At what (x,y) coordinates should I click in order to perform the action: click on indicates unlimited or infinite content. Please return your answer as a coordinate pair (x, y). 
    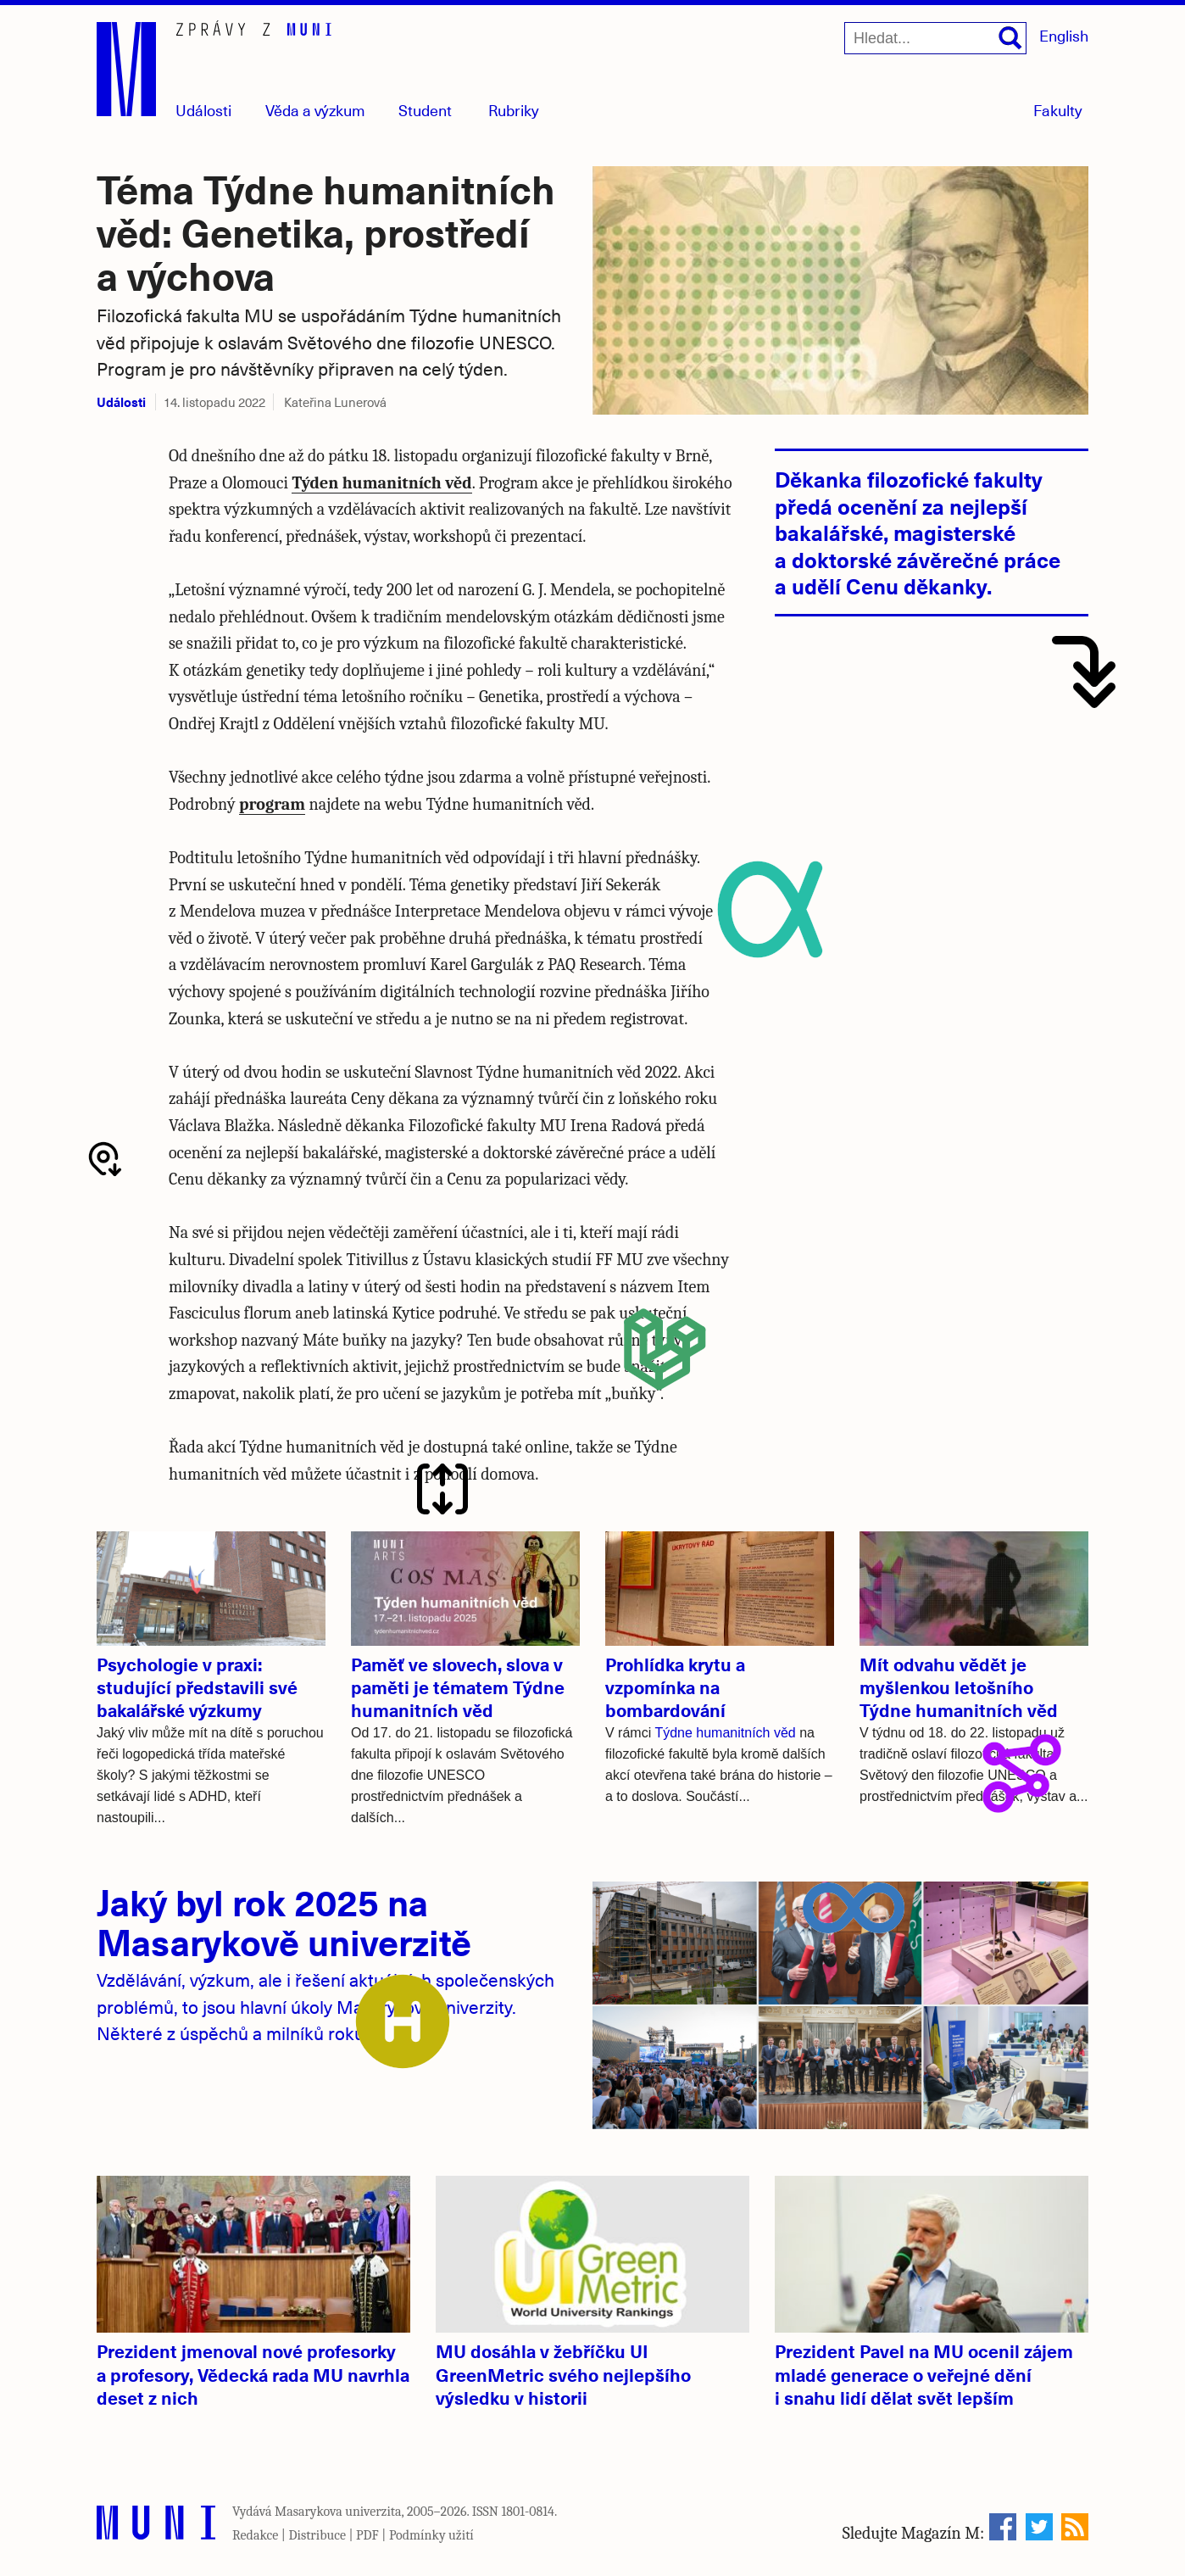
    Looking at the image, I should click on (854, 1908).